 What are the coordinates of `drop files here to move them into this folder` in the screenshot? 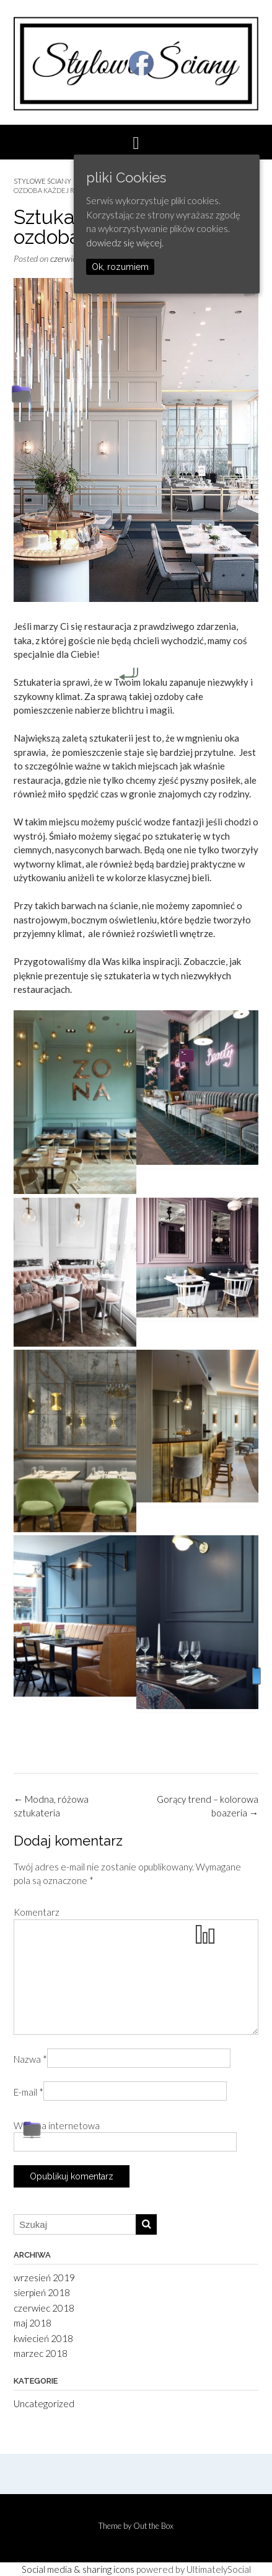 It's located at (21, 394).